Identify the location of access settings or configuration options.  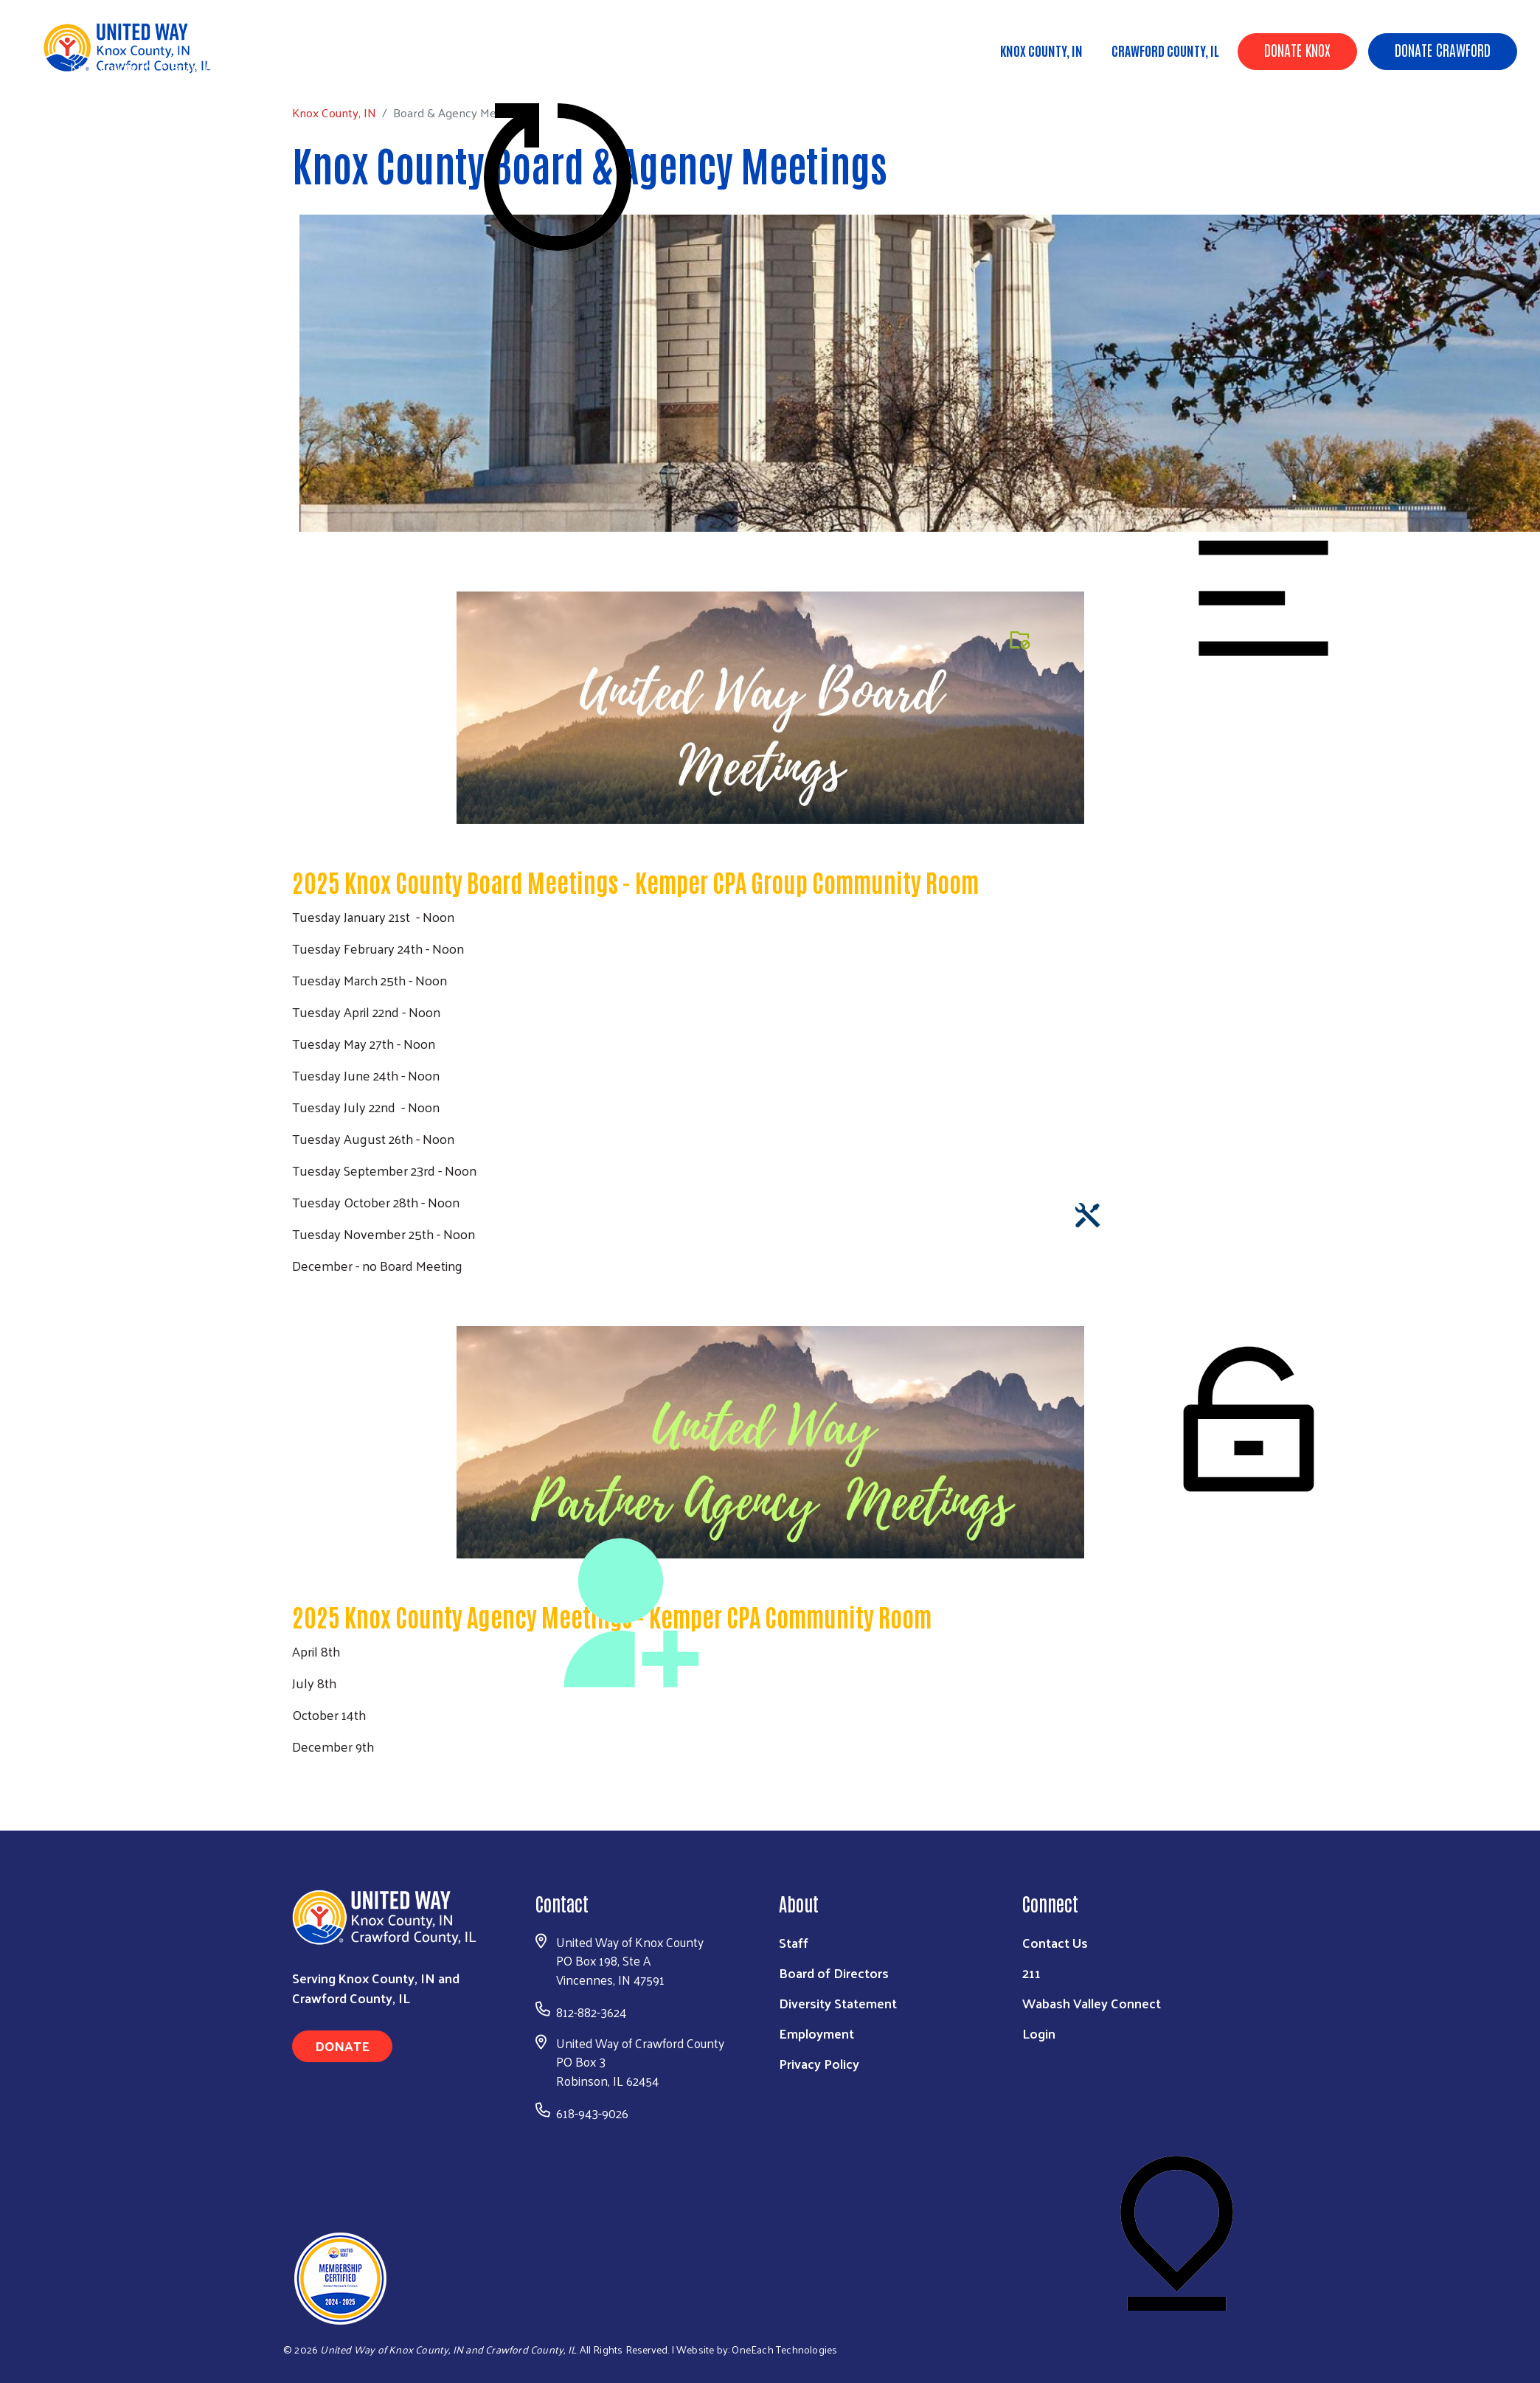
(1088, 1215).